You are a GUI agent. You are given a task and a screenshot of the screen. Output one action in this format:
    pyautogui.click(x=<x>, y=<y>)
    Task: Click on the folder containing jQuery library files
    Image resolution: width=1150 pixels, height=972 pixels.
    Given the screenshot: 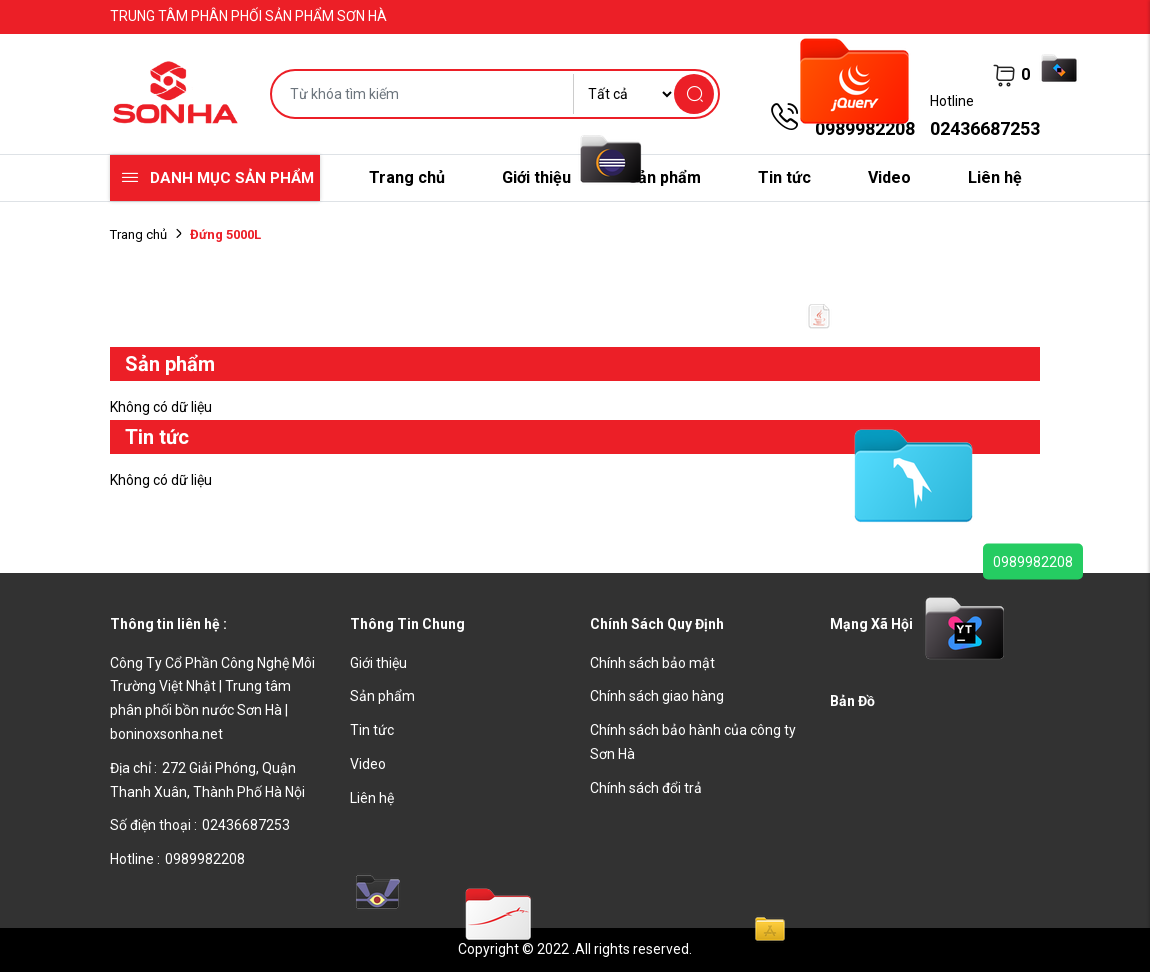 What is the action you would take?
    pyautogui.click(x=854, y=84)
    